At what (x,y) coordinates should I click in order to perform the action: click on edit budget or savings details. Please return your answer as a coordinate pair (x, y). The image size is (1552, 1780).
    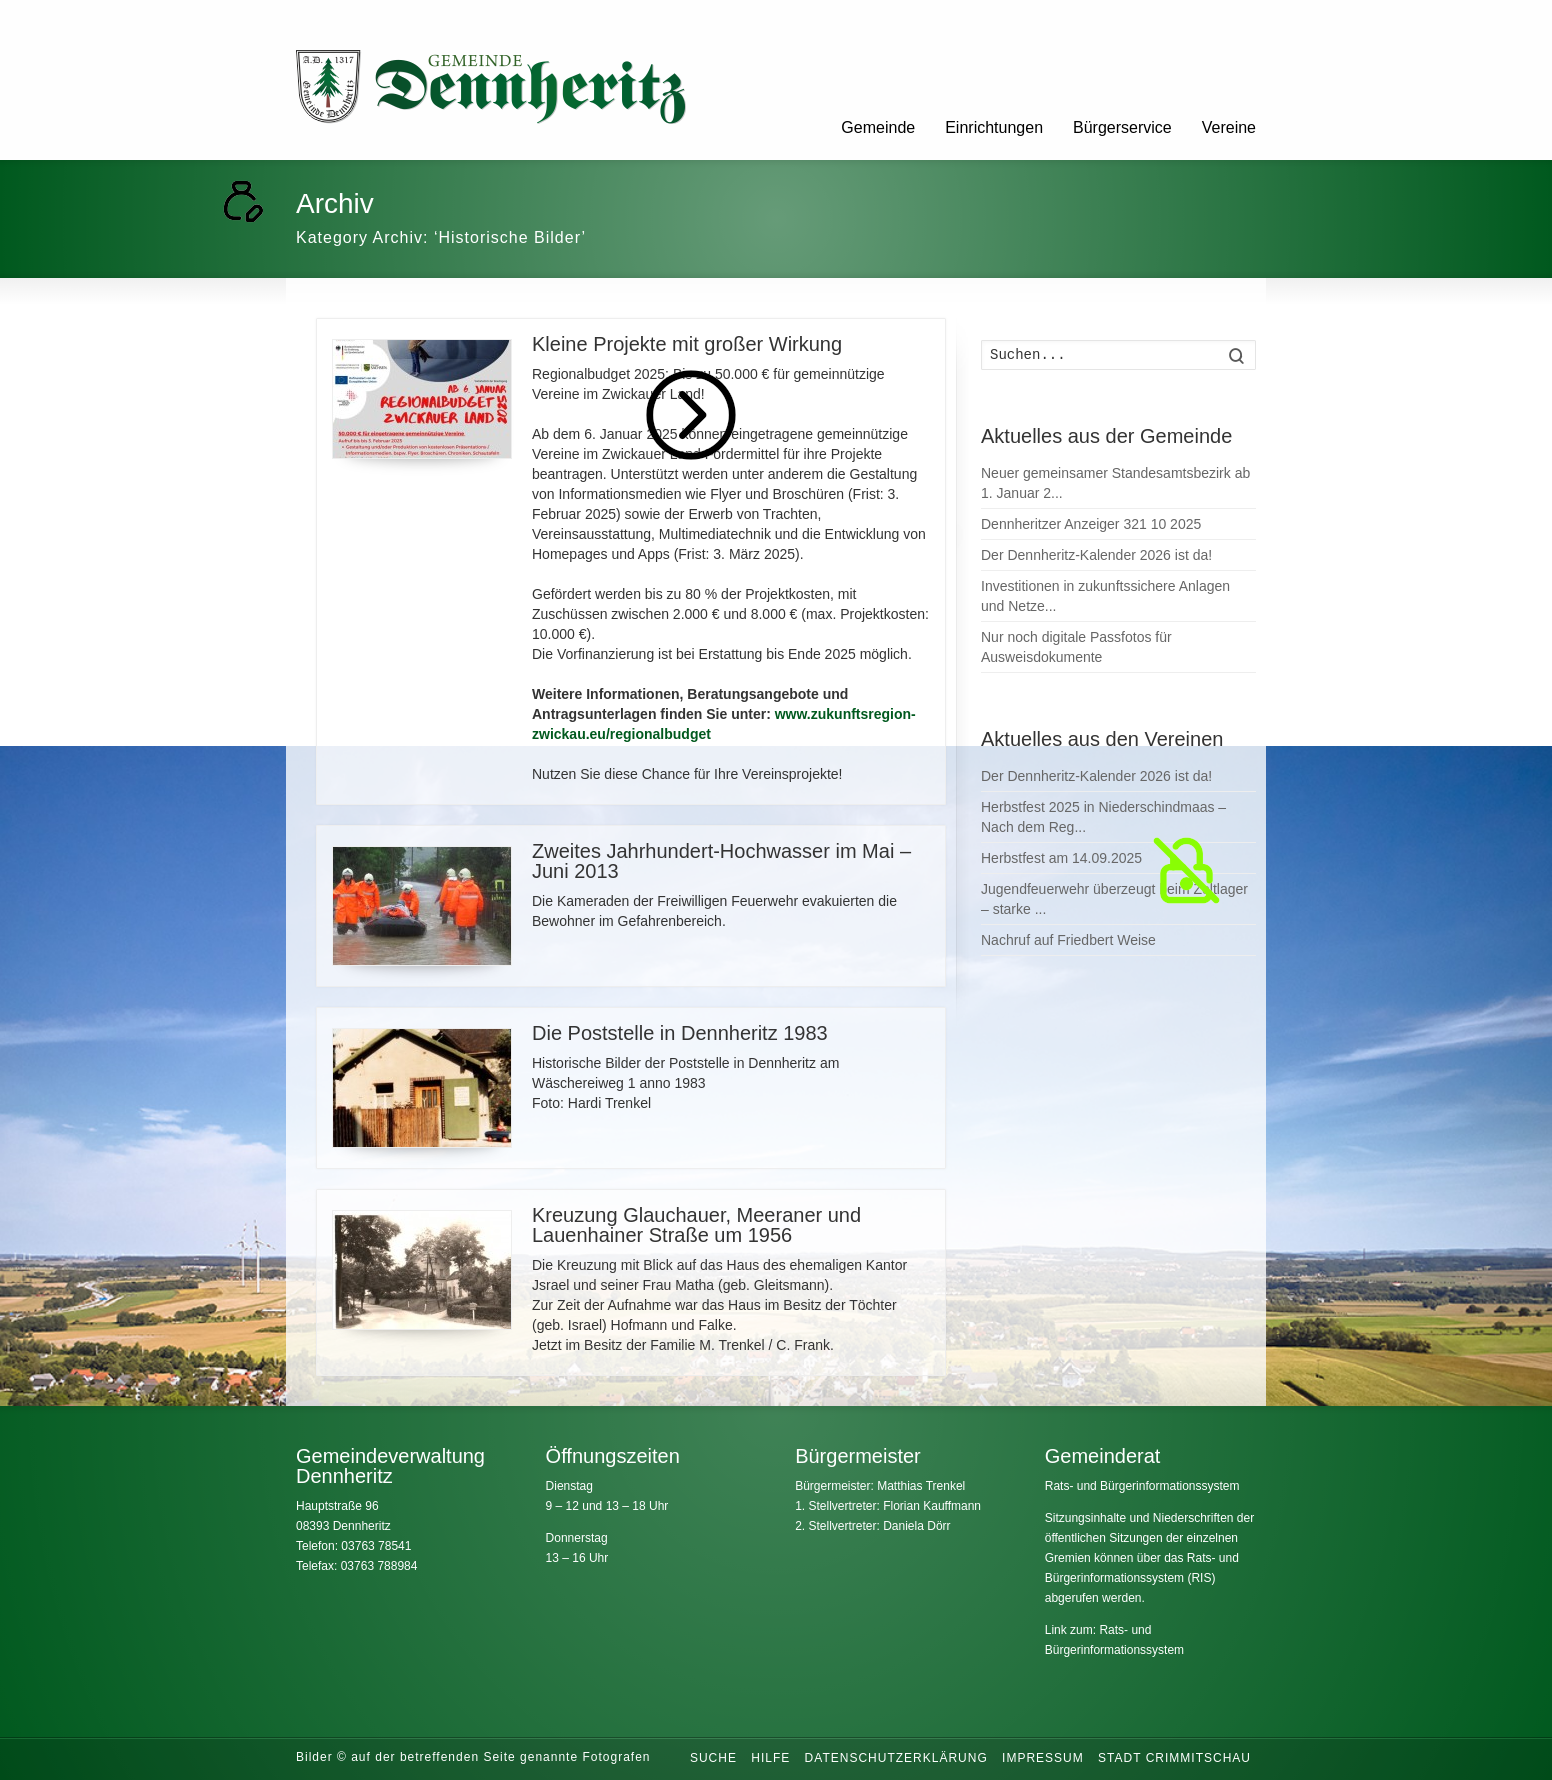
    Looking at the image, I should click on (241, 200).